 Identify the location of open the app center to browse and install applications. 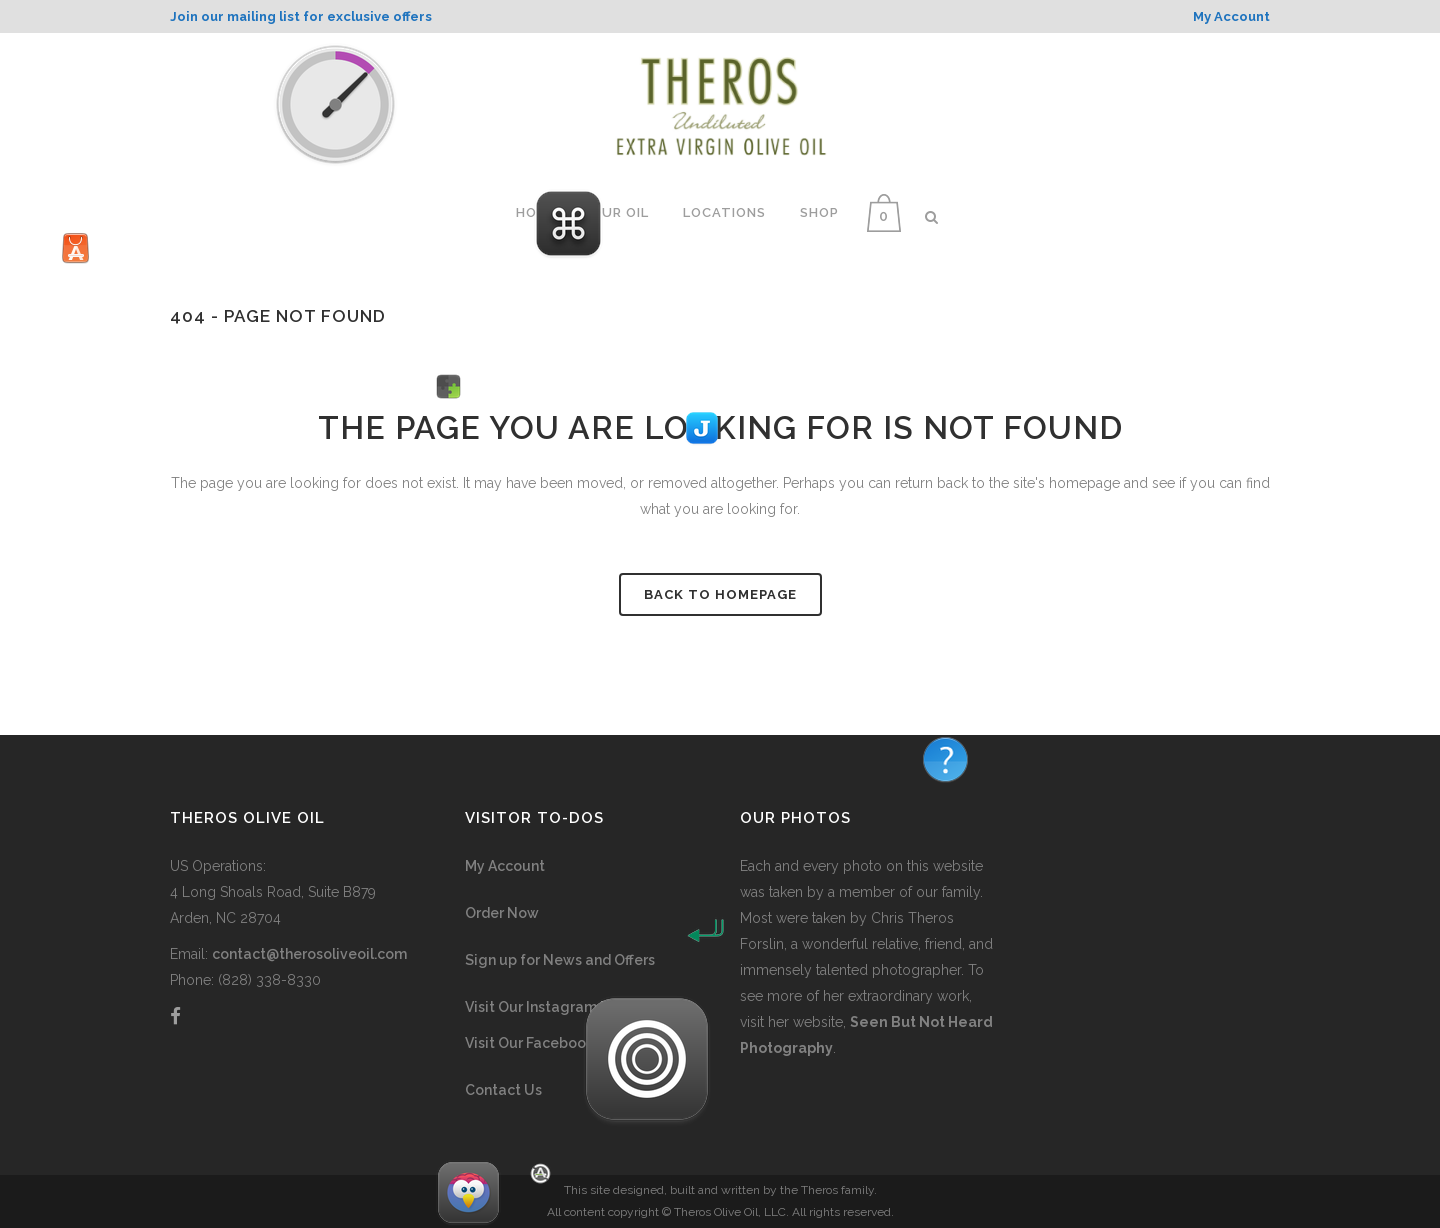
(76, 248).